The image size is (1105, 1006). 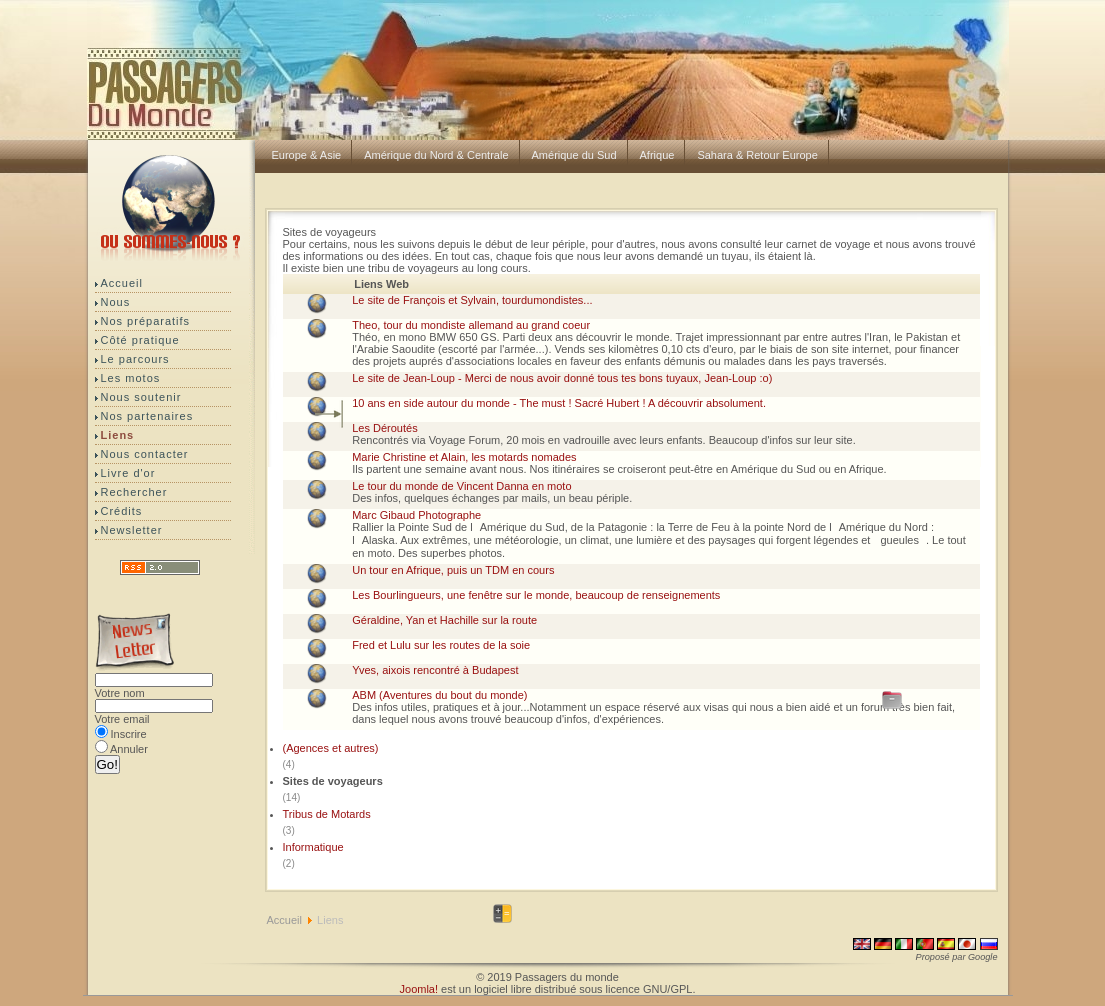 I want to click on open the calculator app, so click(x=502, y=913).